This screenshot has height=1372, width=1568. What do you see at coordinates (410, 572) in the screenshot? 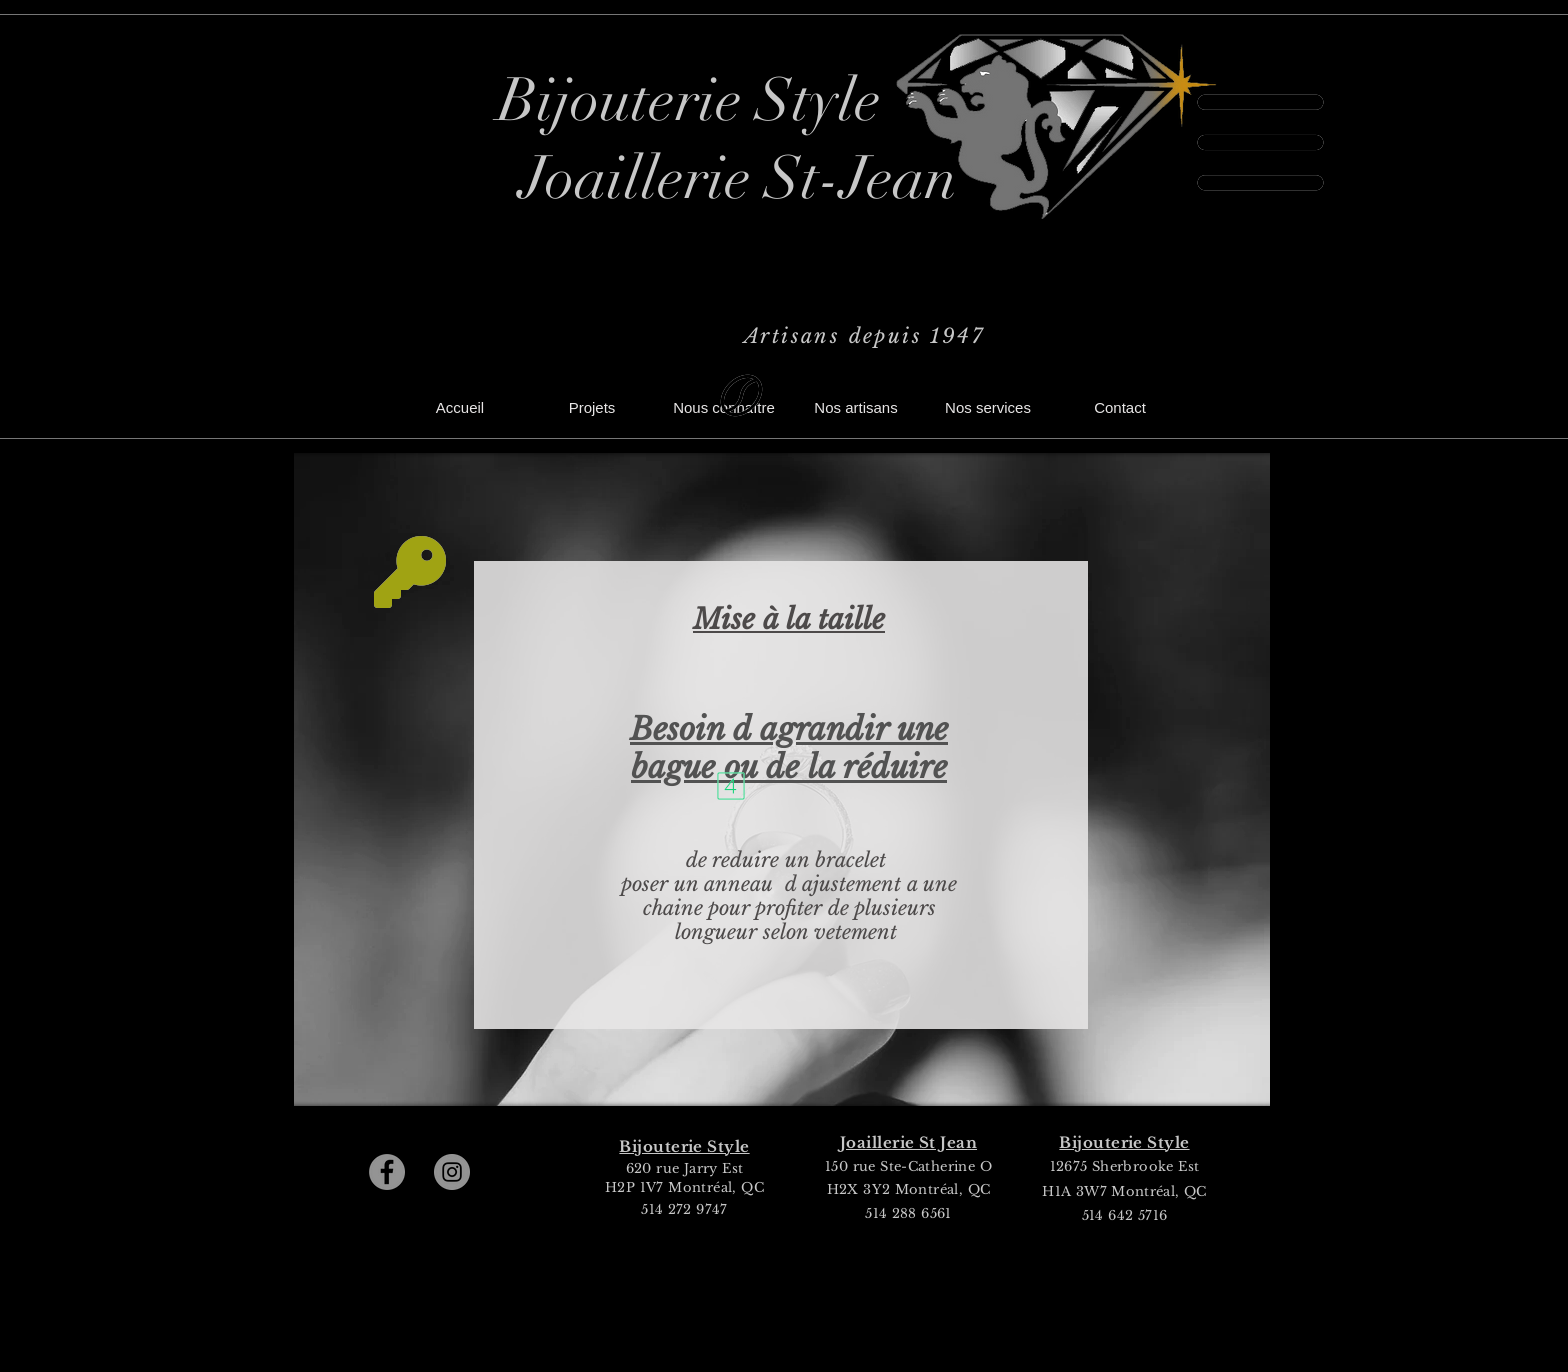
I see `access security or password settings` at bounding box center [410, 572].